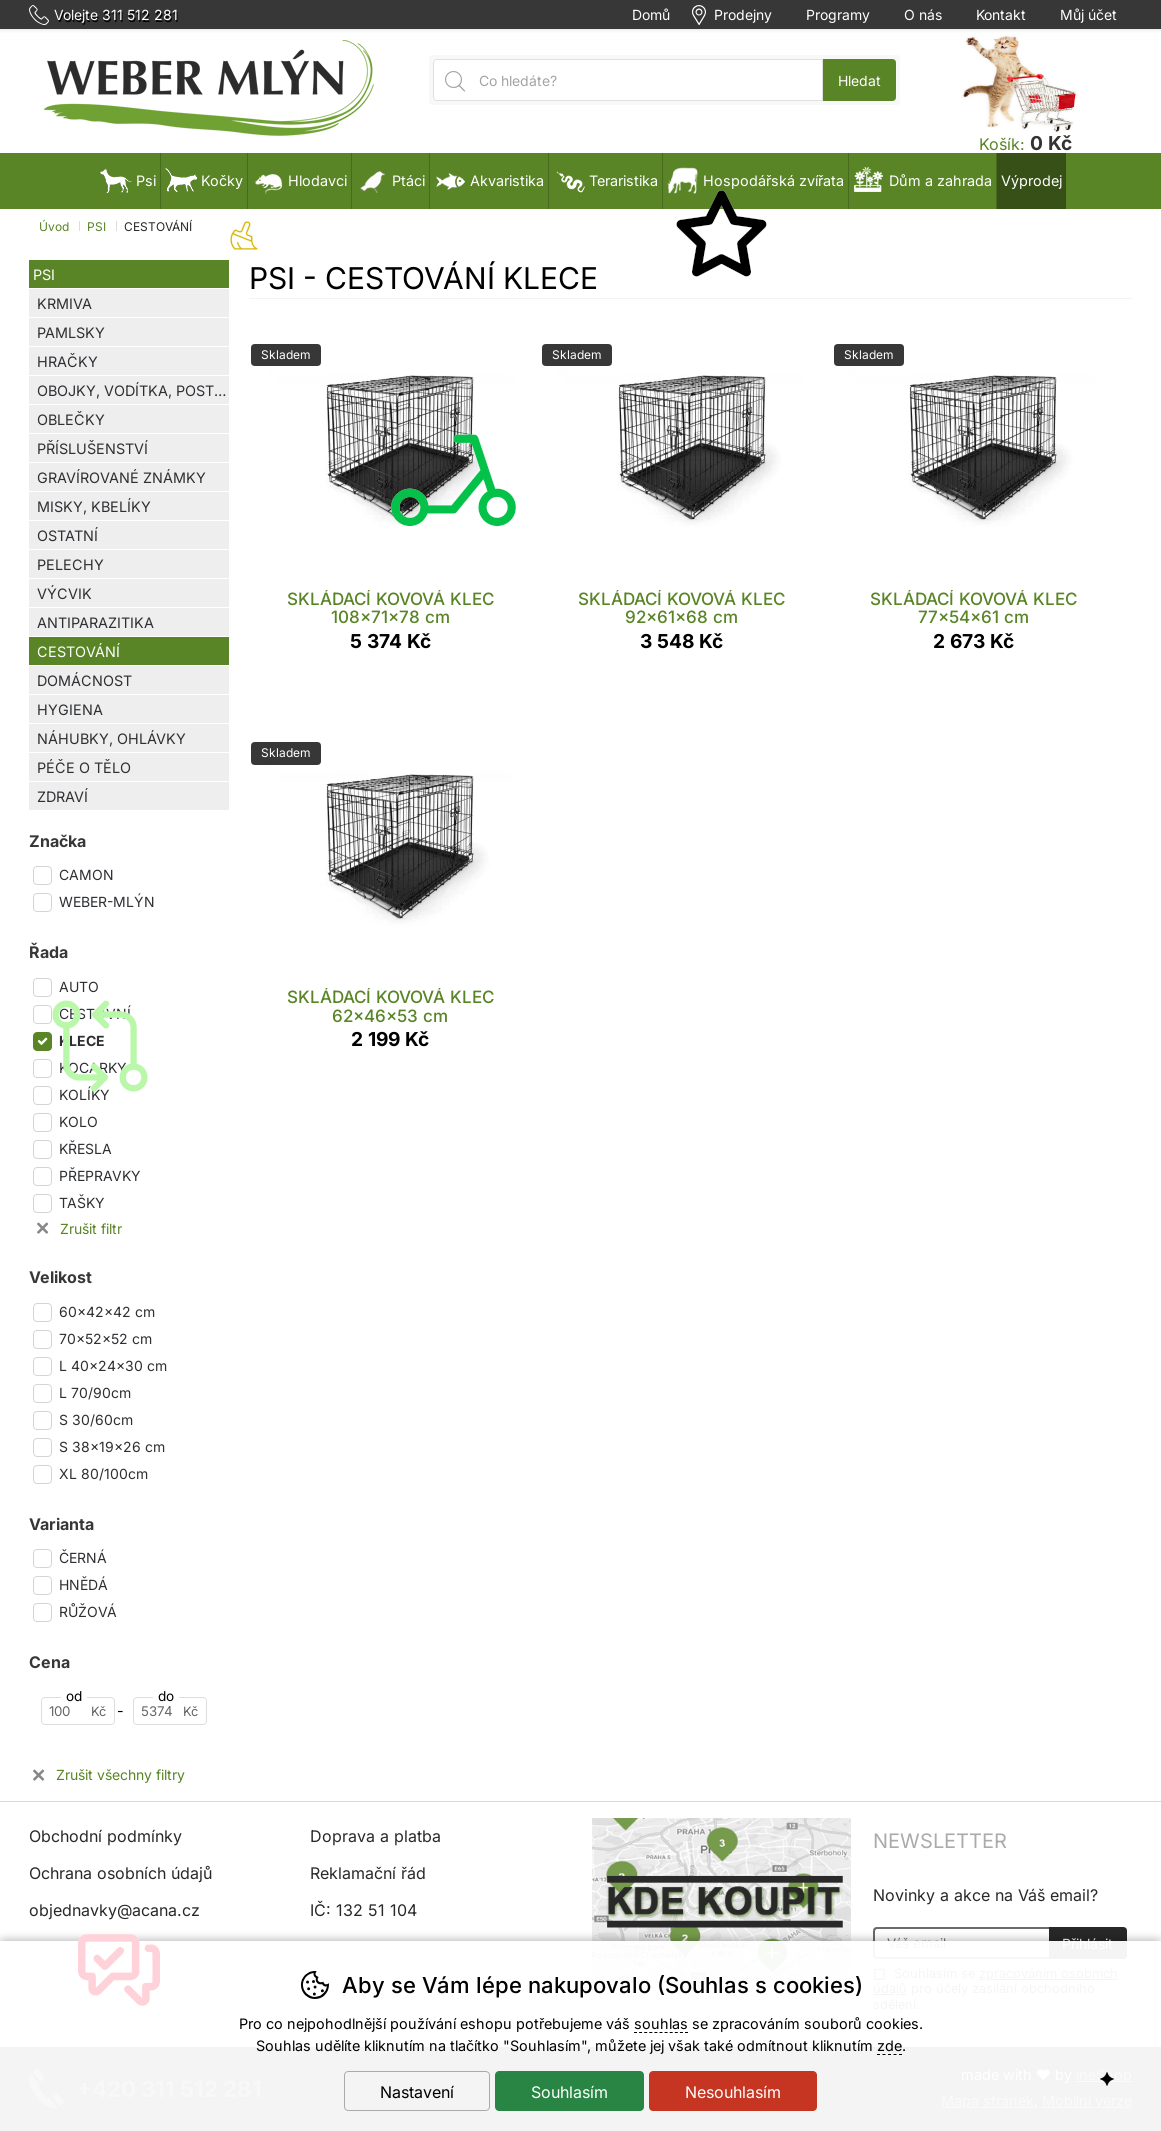 This screenshot has width=1161, height=2131. I want to click on clear or clean up data, so click(243, 236).